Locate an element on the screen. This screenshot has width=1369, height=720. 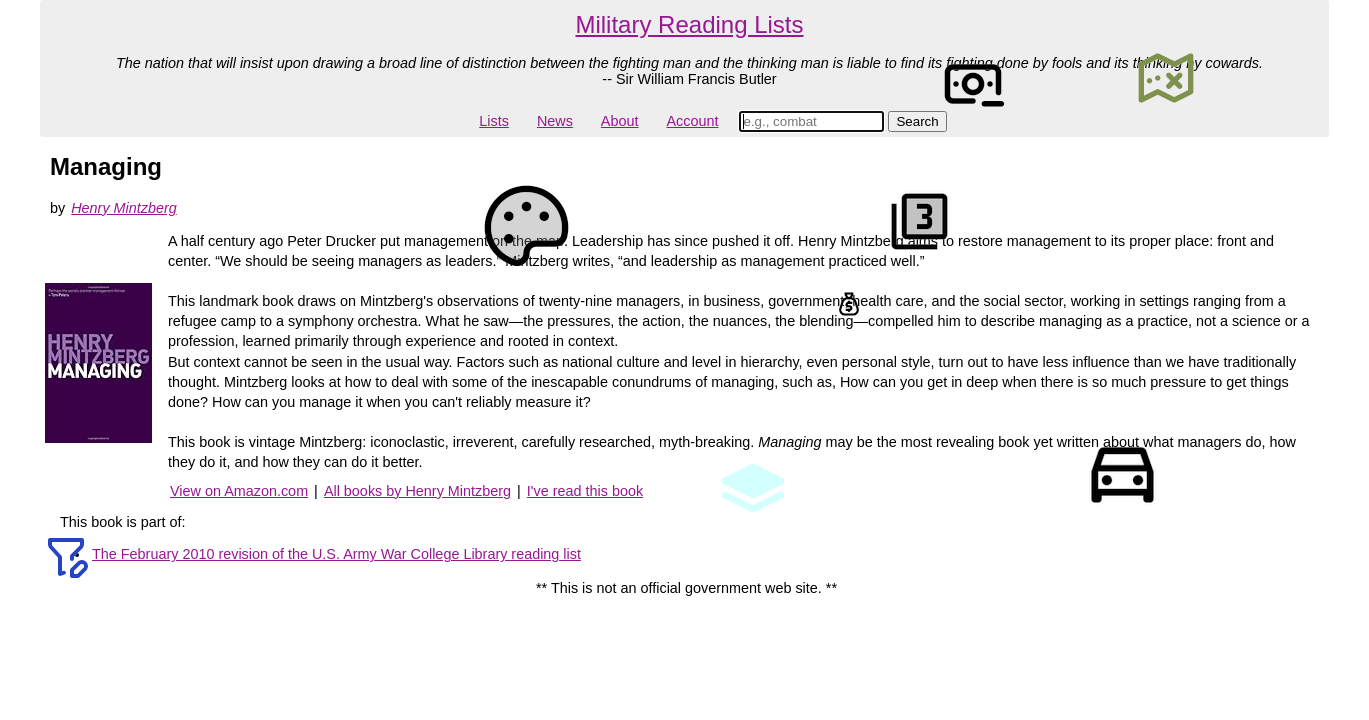
customize theme or color settings is located at coordinates (526, 227).